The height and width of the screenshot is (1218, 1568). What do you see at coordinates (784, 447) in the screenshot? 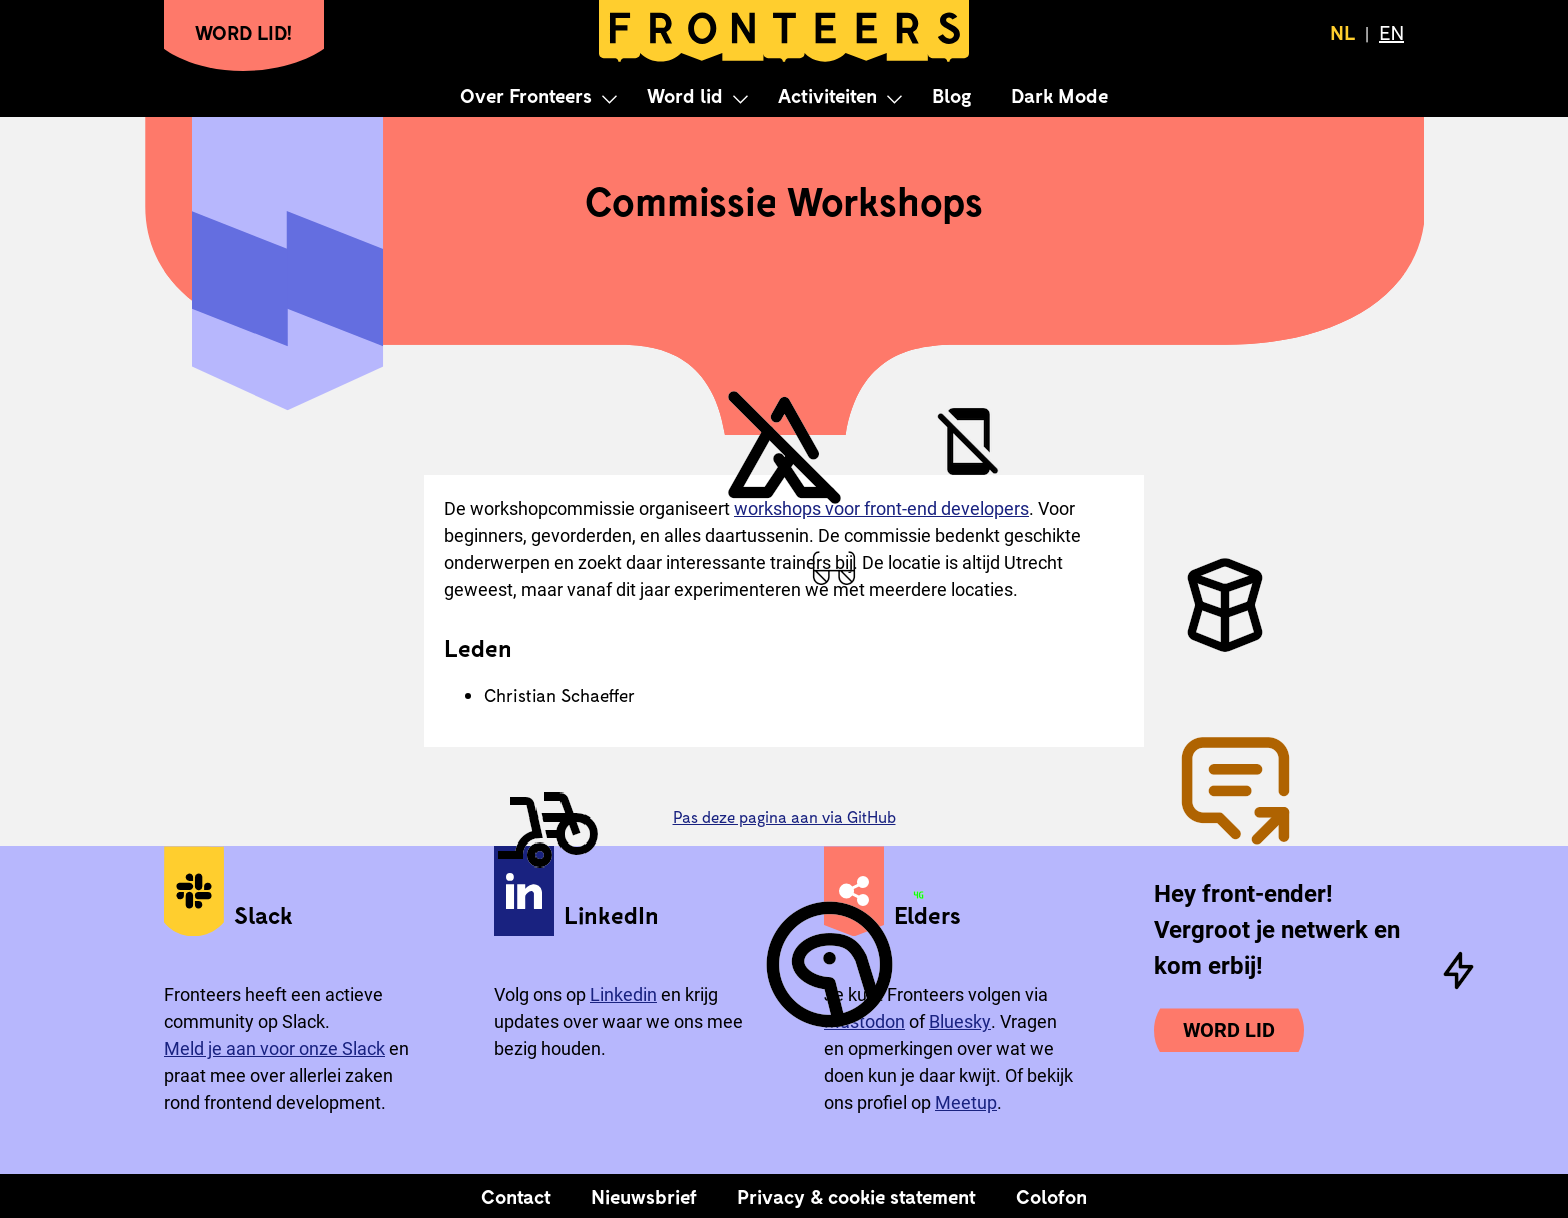
I see `camping site unavailable or closed` at bounding box center [784, 447].